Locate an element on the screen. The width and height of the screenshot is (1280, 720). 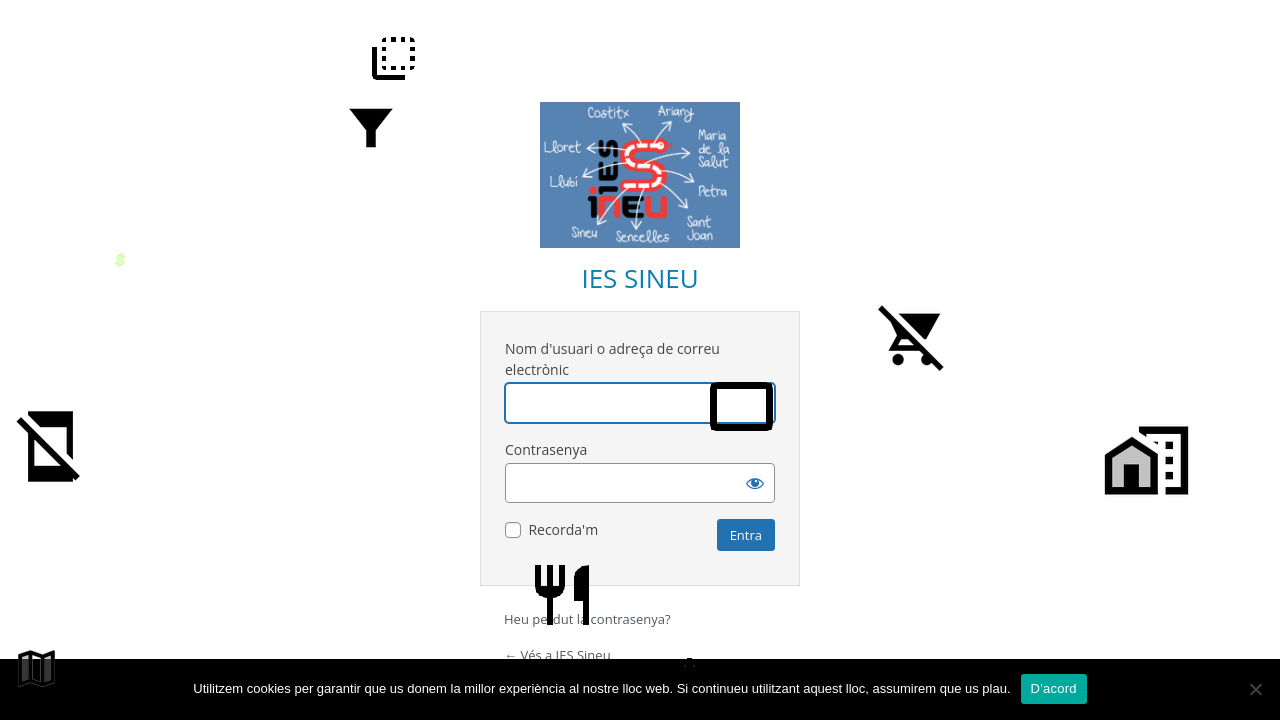
switch between home and office work modes is located at coordinates (1146, 460).